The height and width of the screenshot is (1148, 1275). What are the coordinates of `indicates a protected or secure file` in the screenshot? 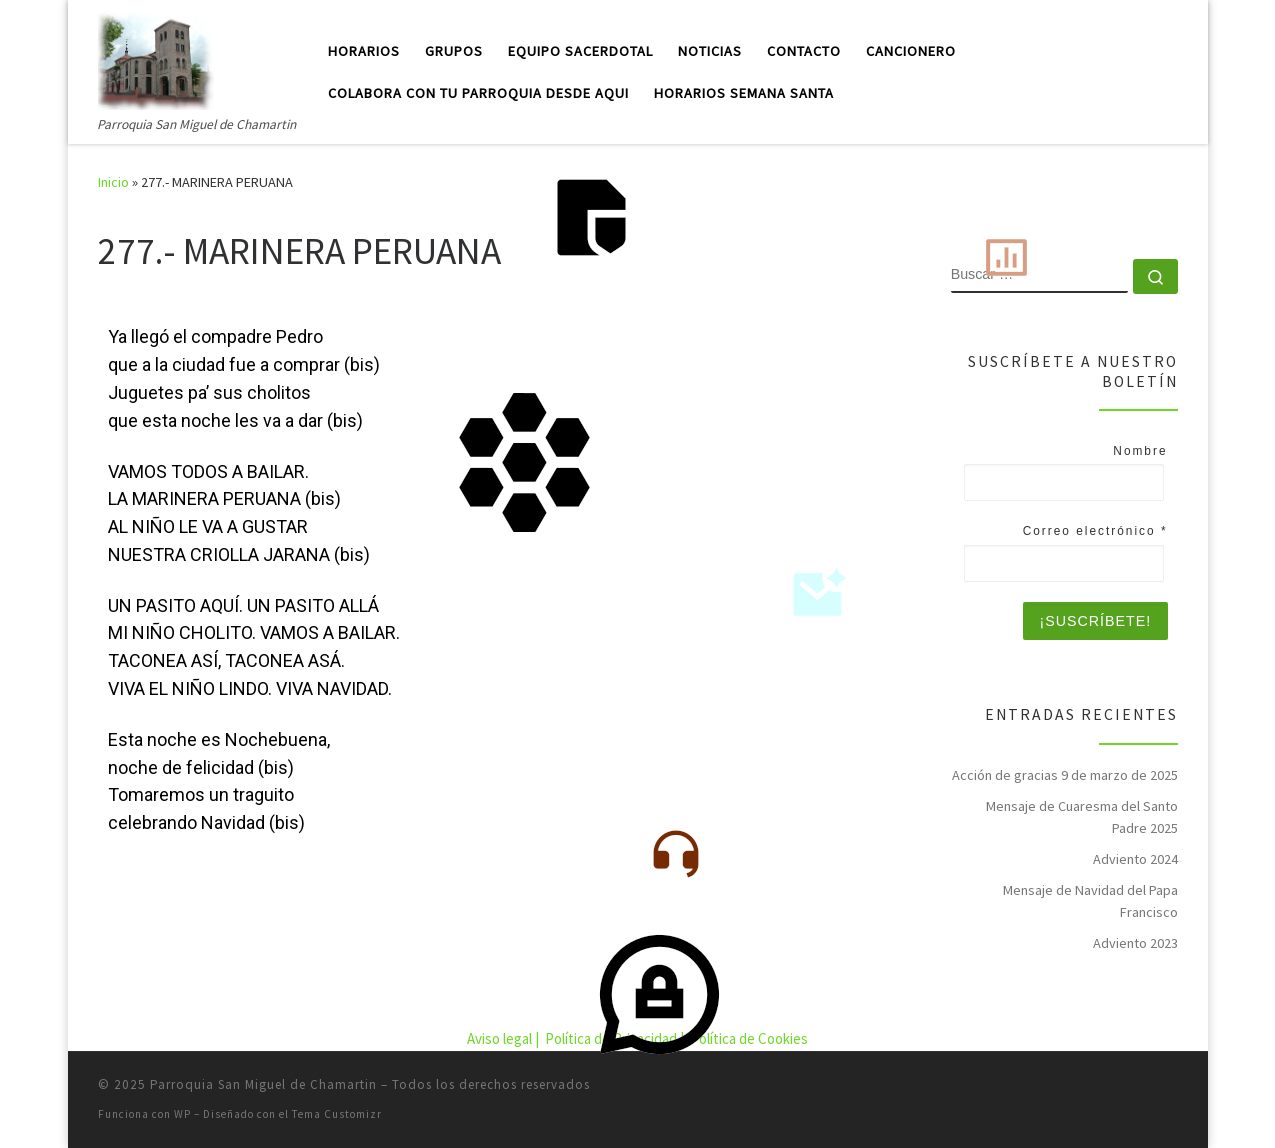 It's located at (591, 217).